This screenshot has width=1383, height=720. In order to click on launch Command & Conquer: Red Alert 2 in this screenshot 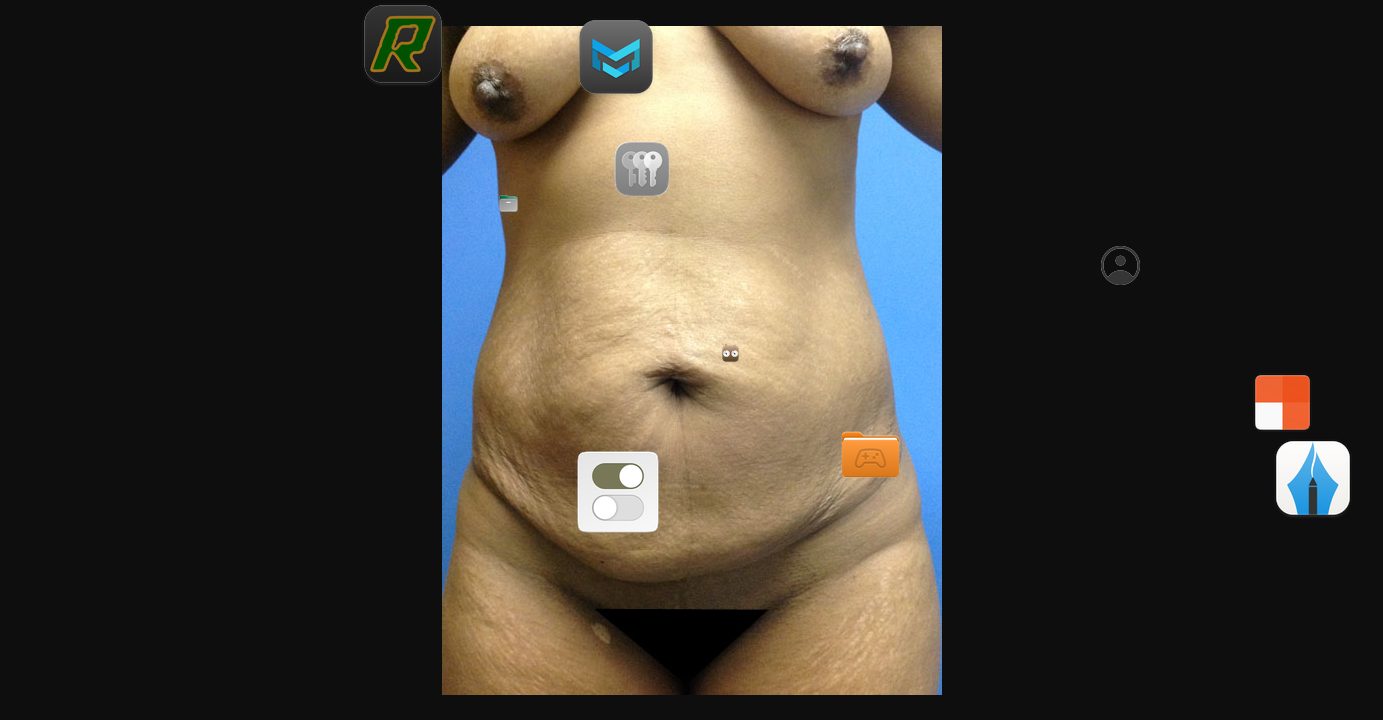, I will do `click(403, 44)`.